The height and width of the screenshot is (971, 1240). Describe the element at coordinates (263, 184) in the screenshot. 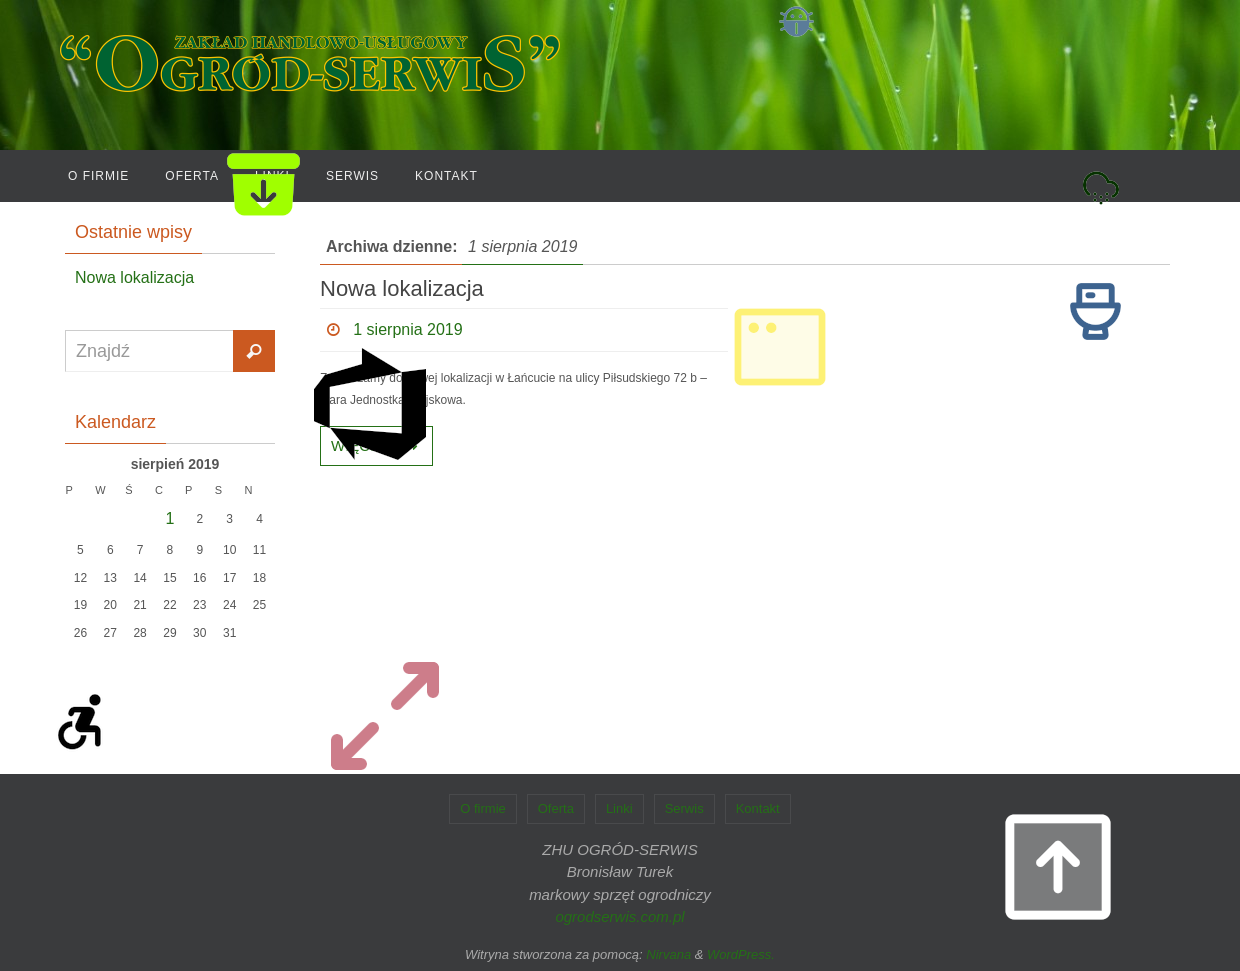

I see `archive or store an item` at that location.